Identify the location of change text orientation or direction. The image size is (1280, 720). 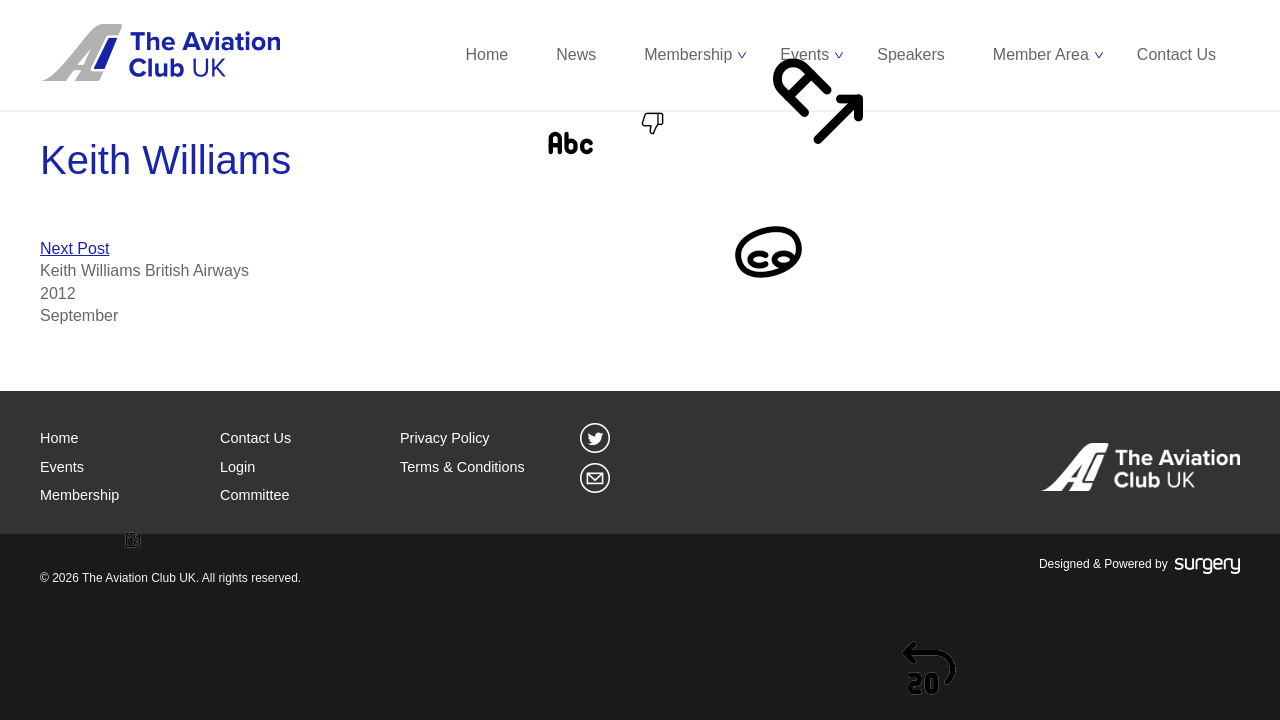
(818, 99).